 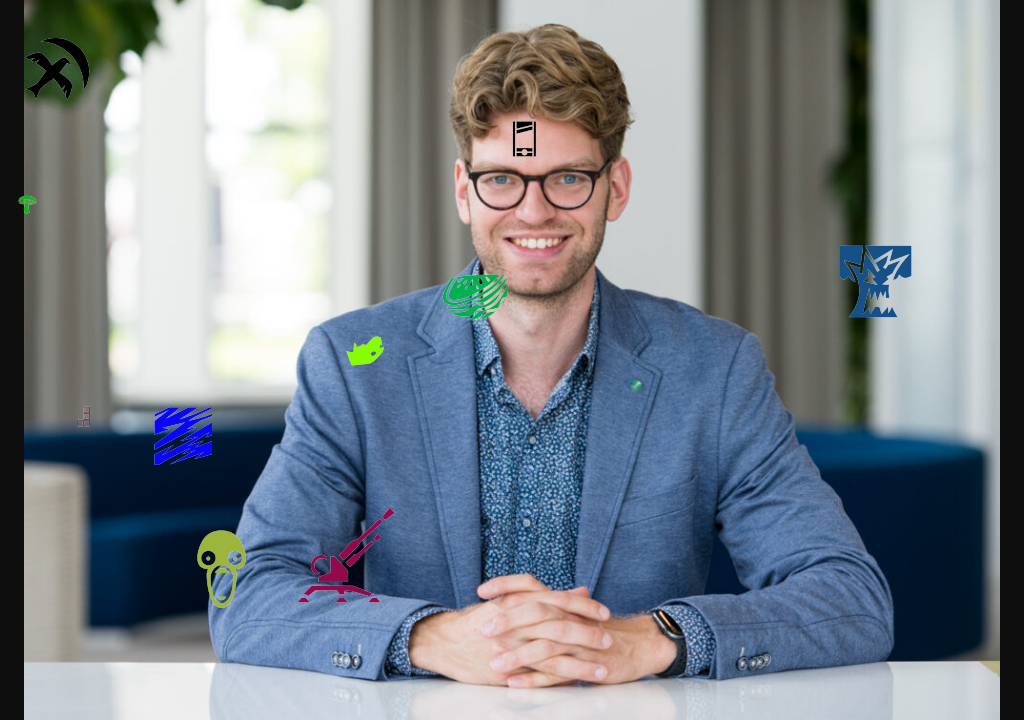 I want to click on indicates signal interference or connection static, so click(x=183, y=436).